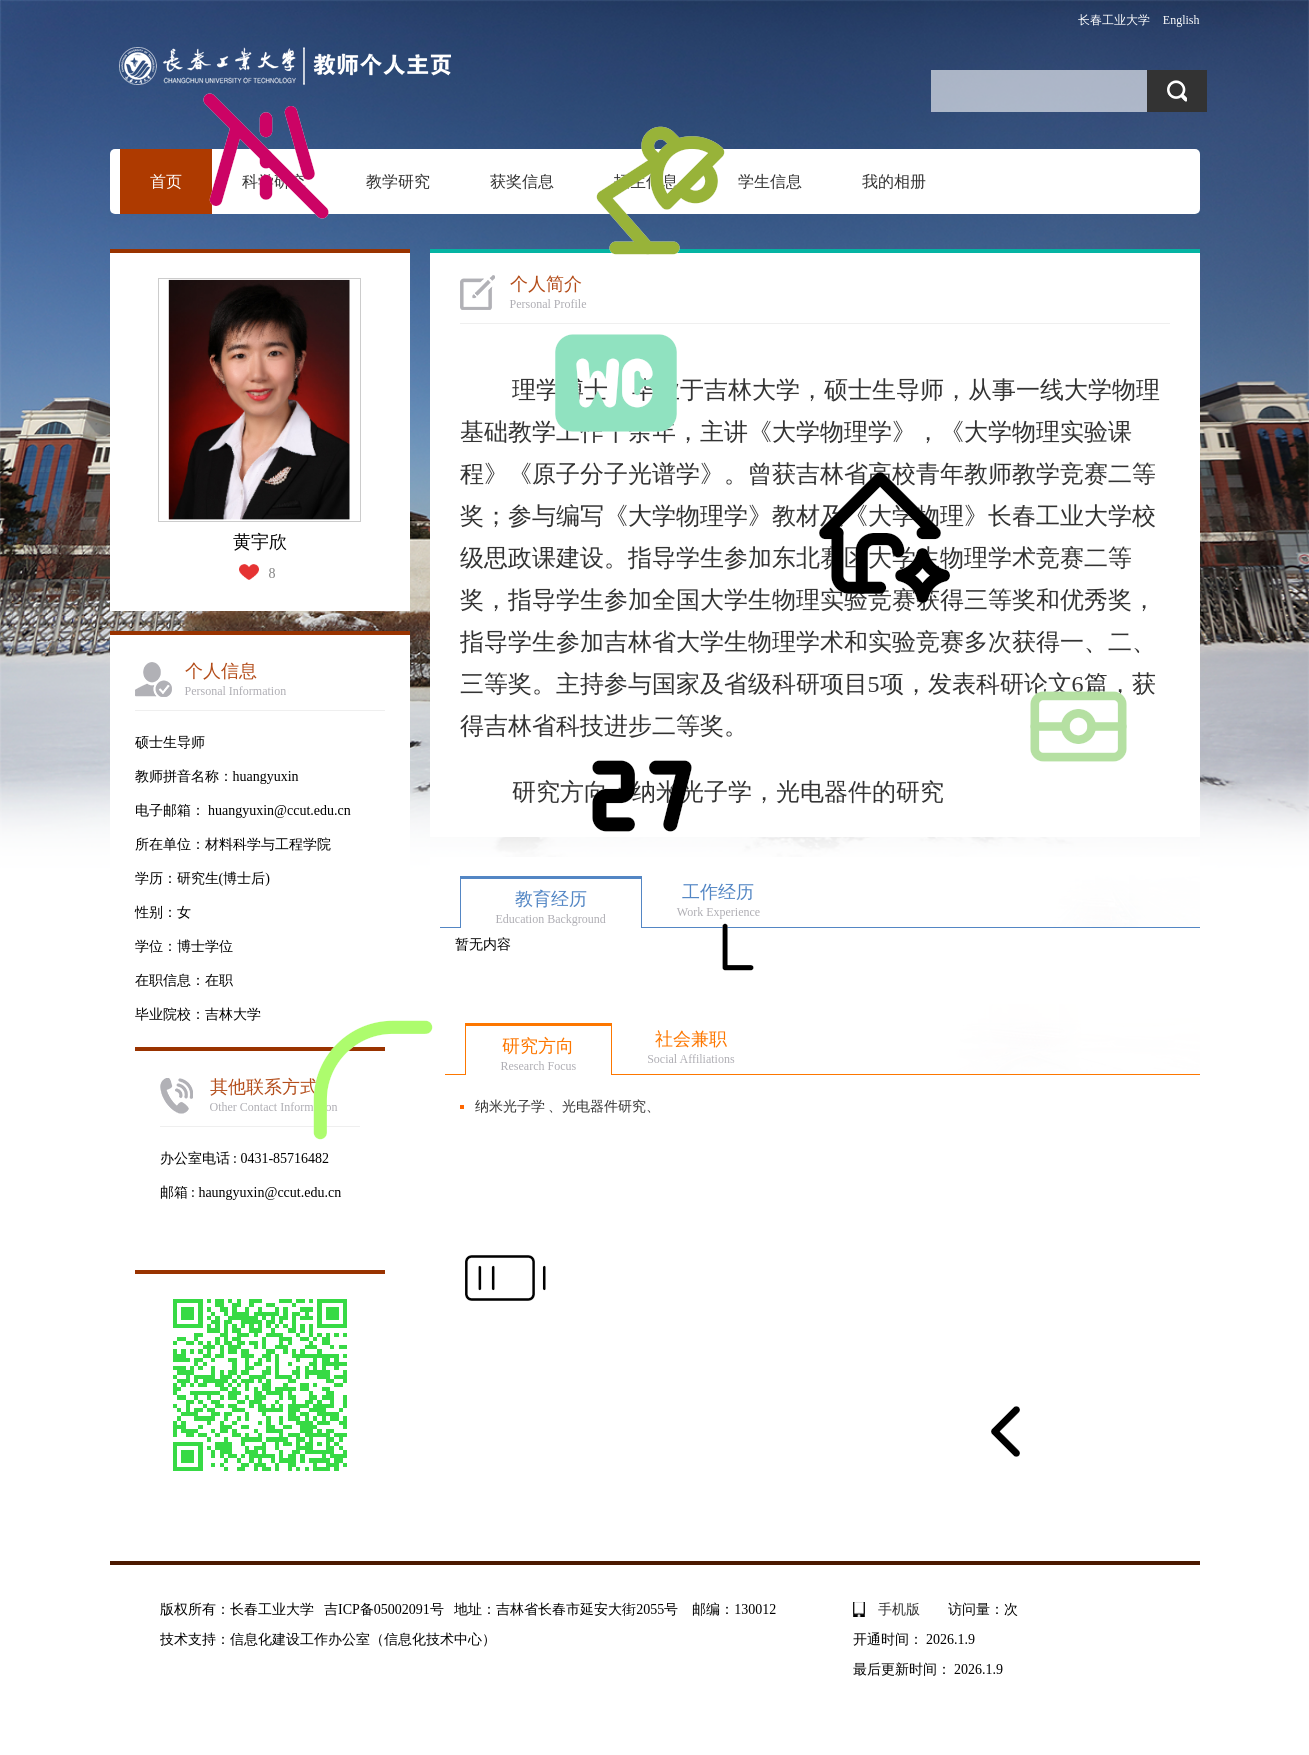 The width and height of the screenshot is (1309, 1755). I want to click on toggle desk lamp or reading light, so click(660, 190).